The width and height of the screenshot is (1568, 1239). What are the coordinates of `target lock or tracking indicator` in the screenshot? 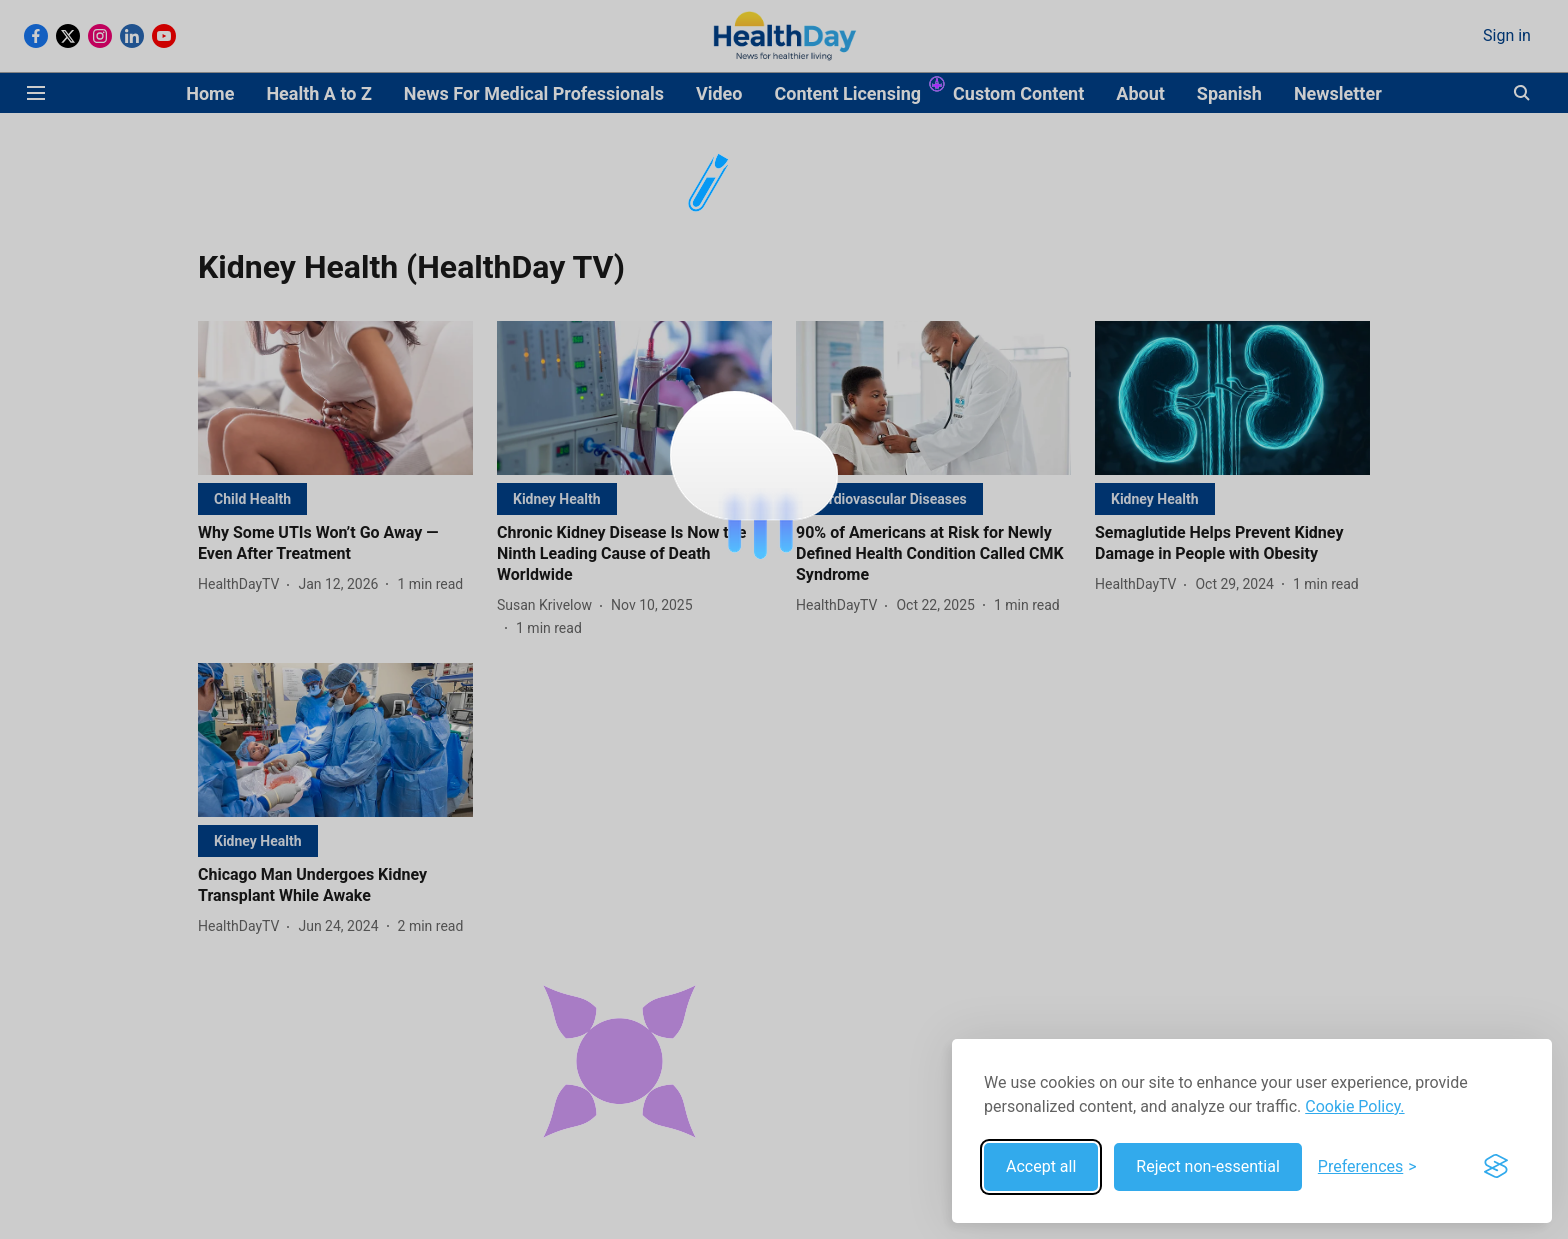 It's located at (937, 84).